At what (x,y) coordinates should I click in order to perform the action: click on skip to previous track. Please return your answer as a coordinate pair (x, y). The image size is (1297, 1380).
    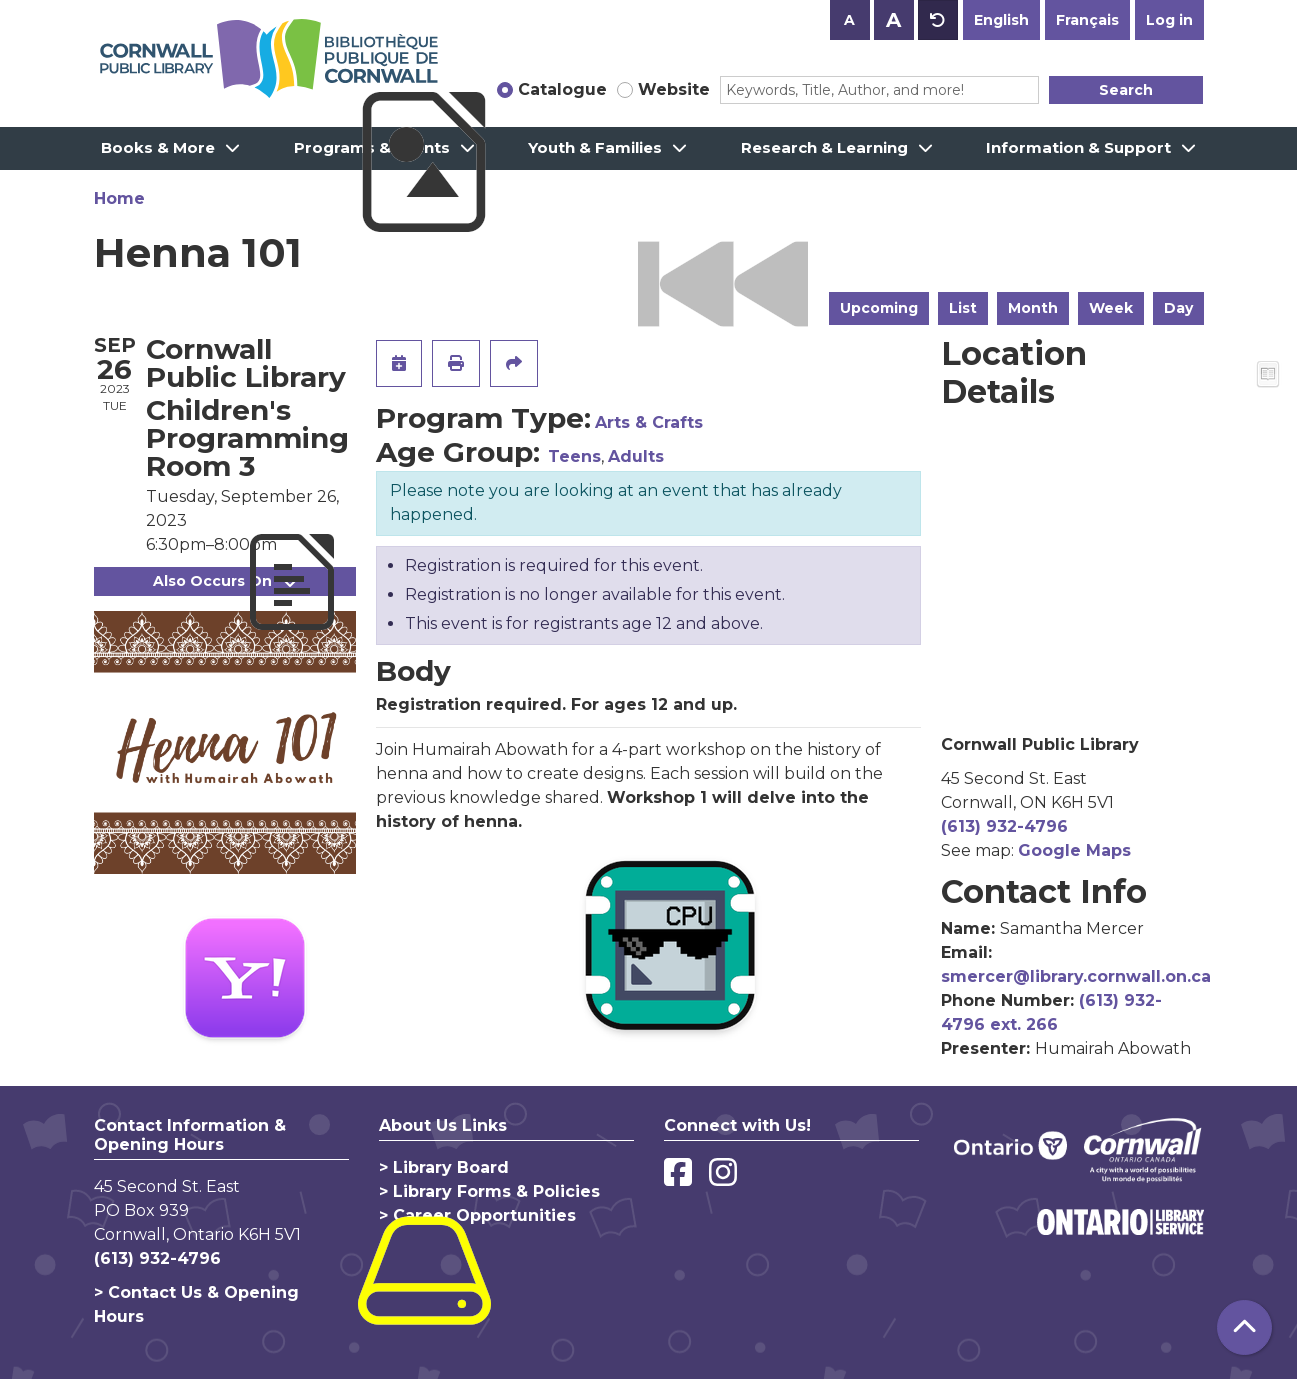
    Looking at the image, I should click on (723, 284).